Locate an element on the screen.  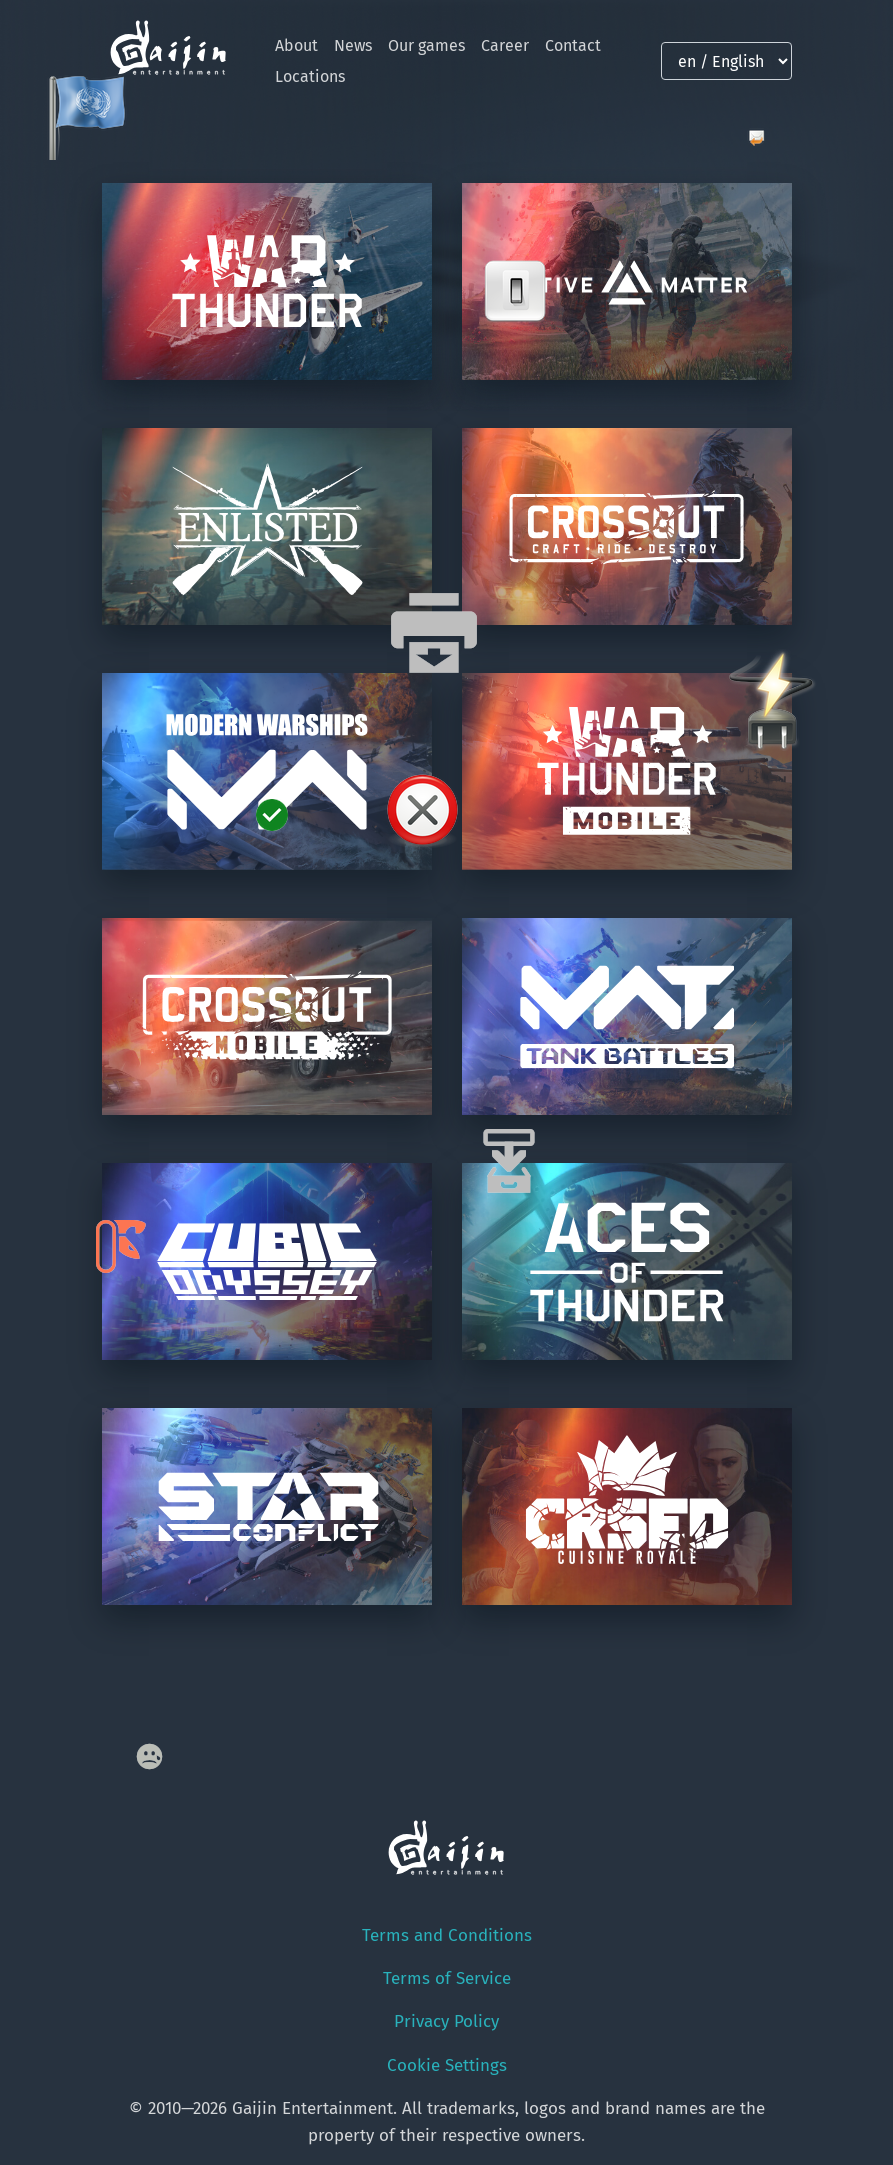
shut down or power off the system is located at coordinates (515, 291).